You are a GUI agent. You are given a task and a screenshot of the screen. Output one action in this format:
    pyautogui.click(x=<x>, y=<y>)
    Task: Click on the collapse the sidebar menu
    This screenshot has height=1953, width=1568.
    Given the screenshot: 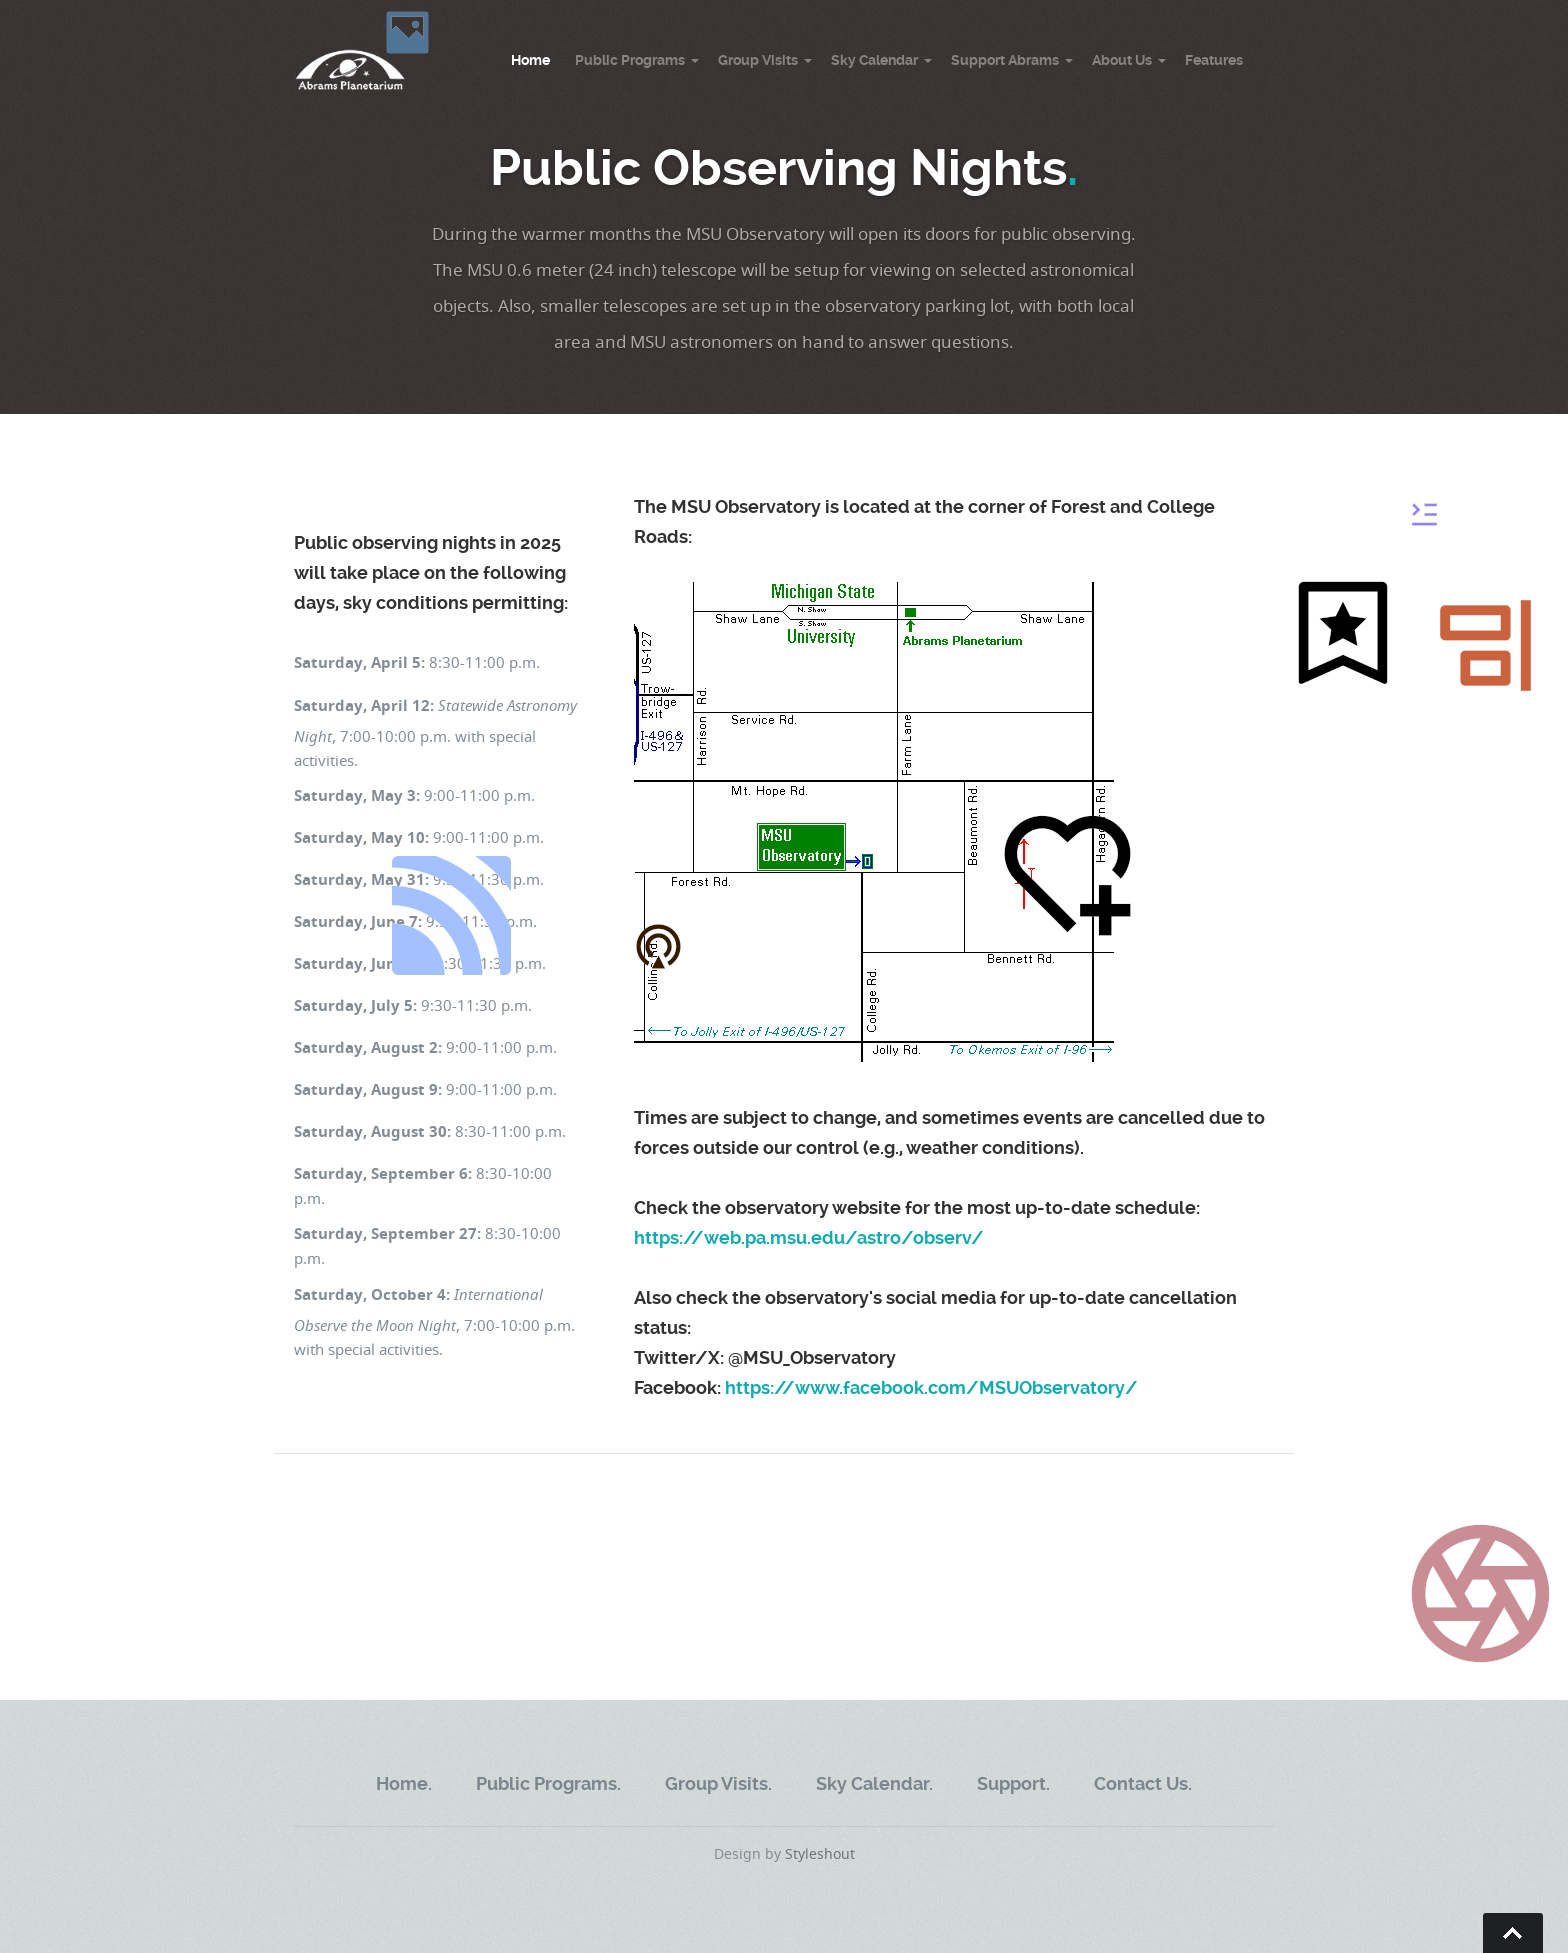 What is the action you would take?
    pyautogui.click(x=1424, y=514)
    